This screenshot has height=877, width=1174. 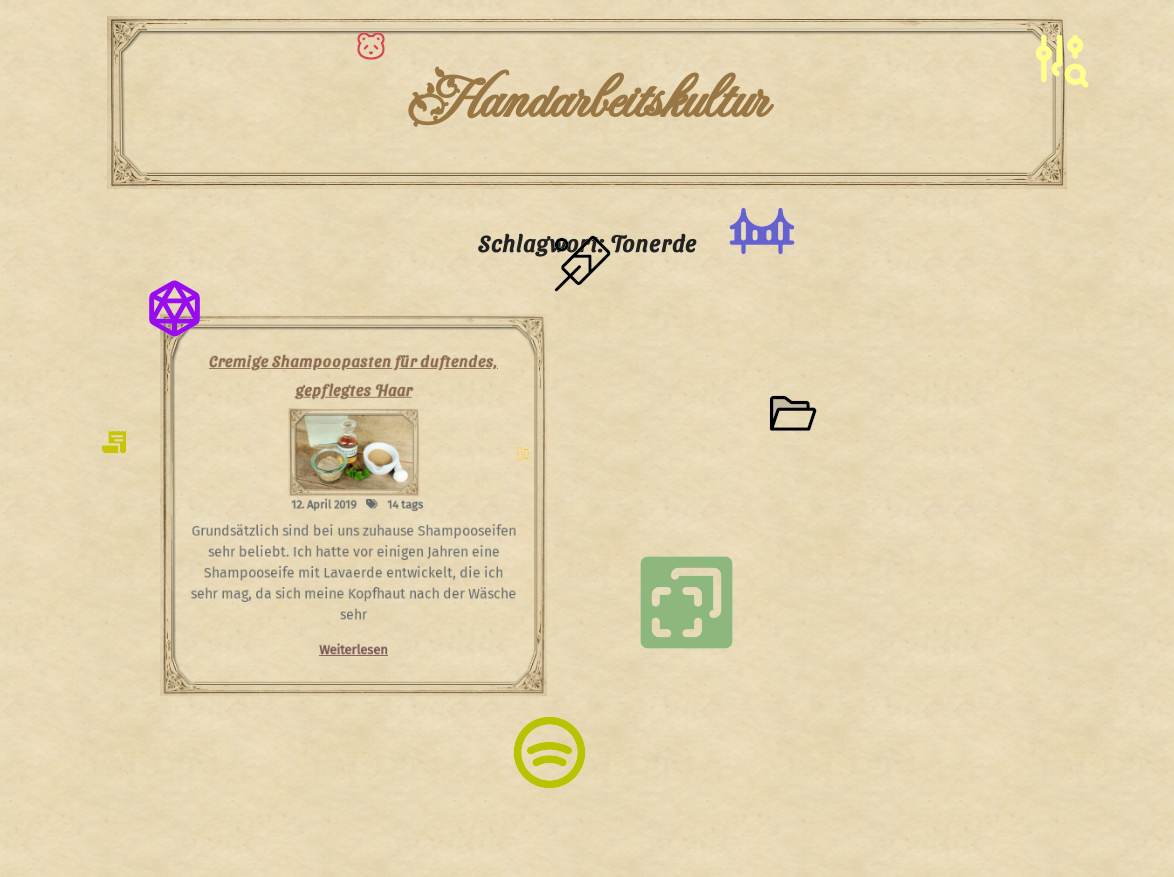 I want to click on access panda or animal-themed content, so click(x=371, y=46).